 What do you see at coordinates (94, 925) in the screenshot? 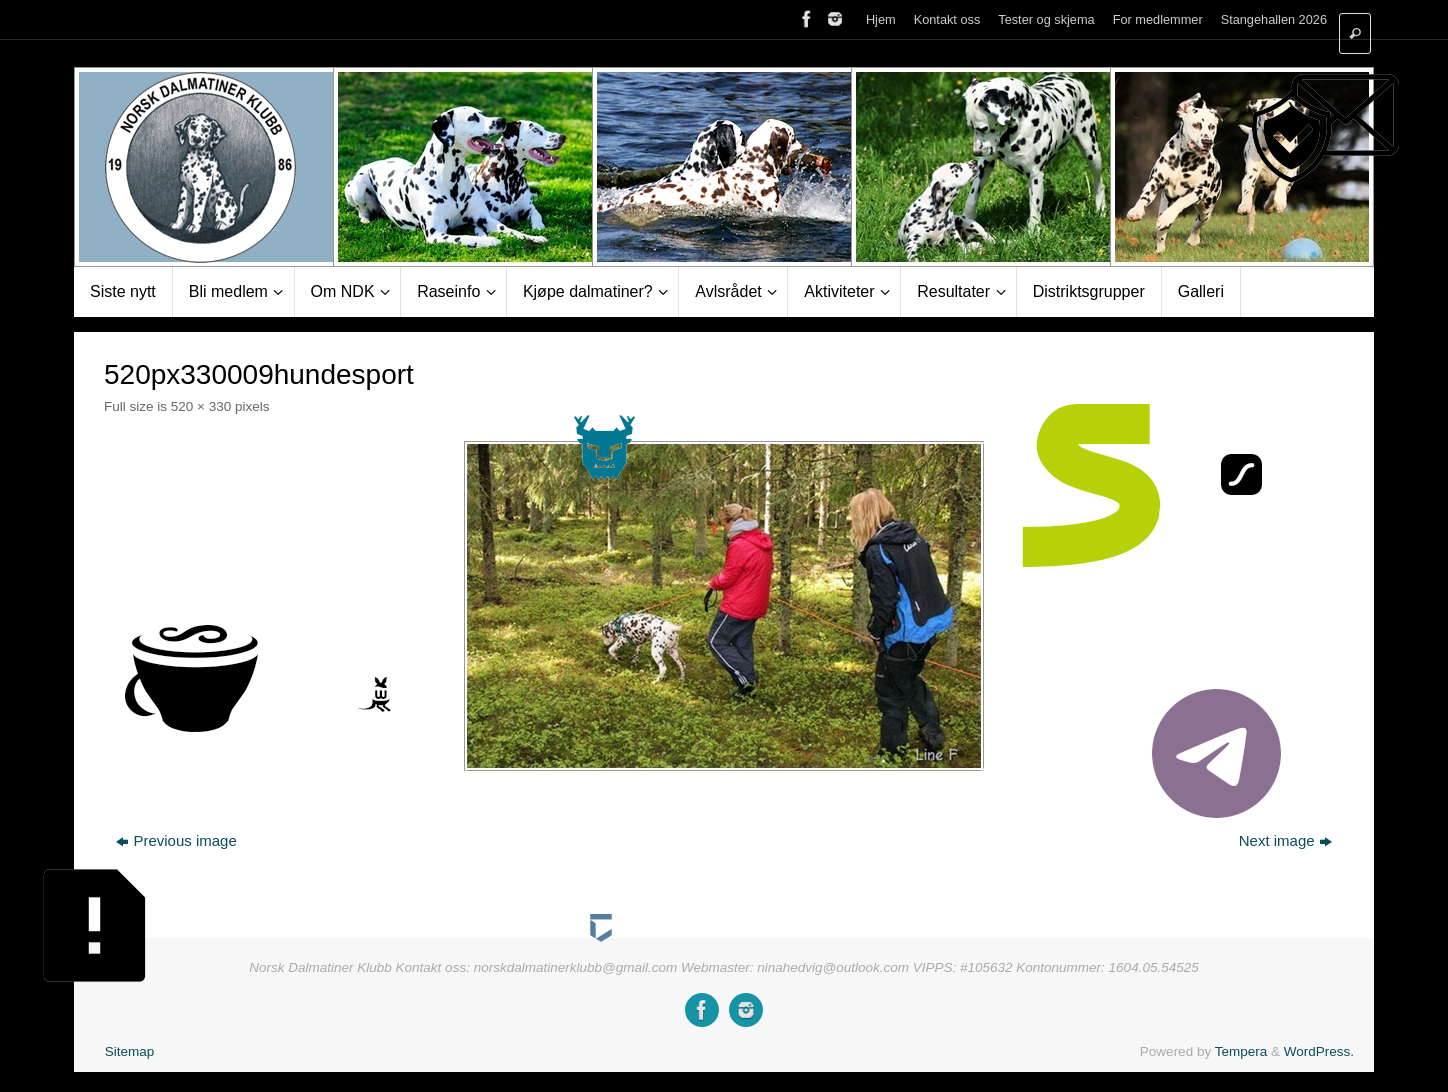
I see `file with warning or error status` at bounding box center [94, 925].